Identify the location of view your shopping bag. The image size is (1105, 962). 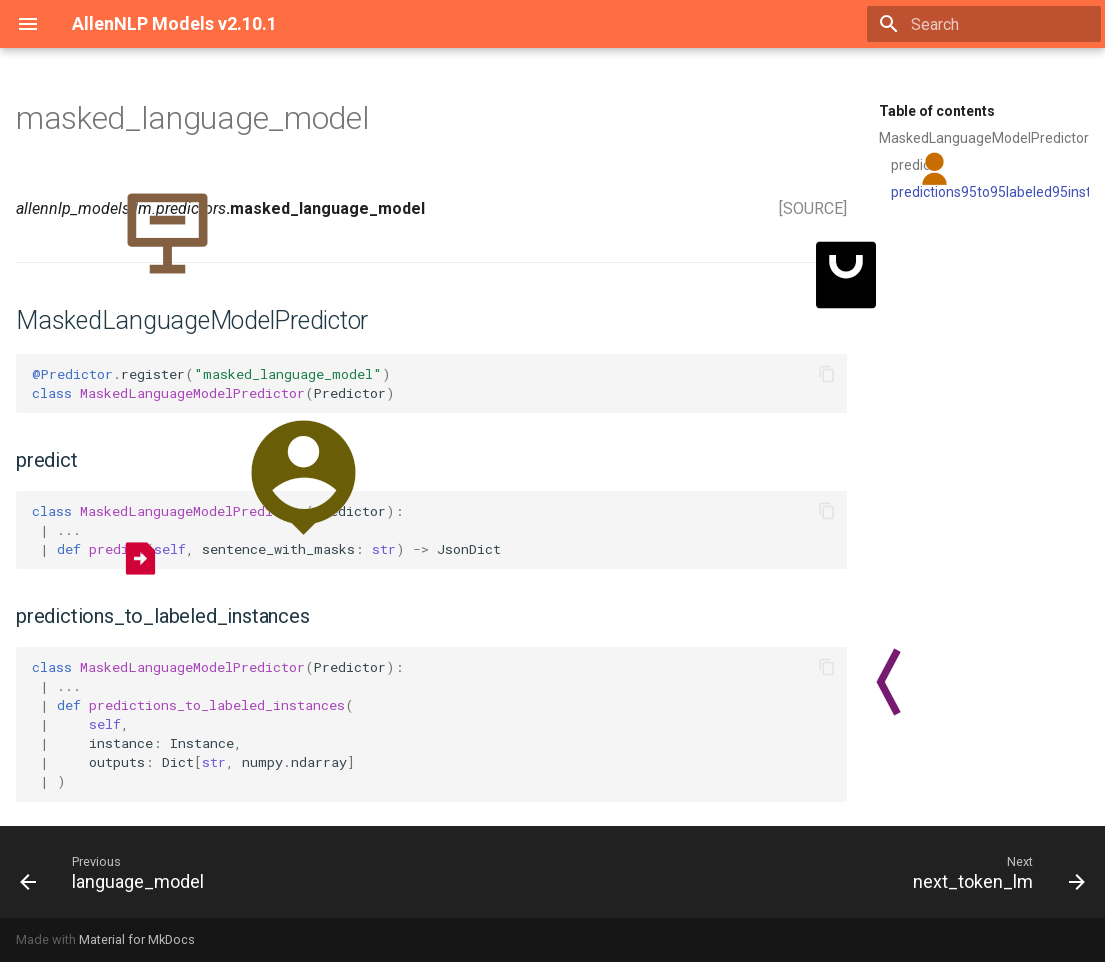
(846, 275).